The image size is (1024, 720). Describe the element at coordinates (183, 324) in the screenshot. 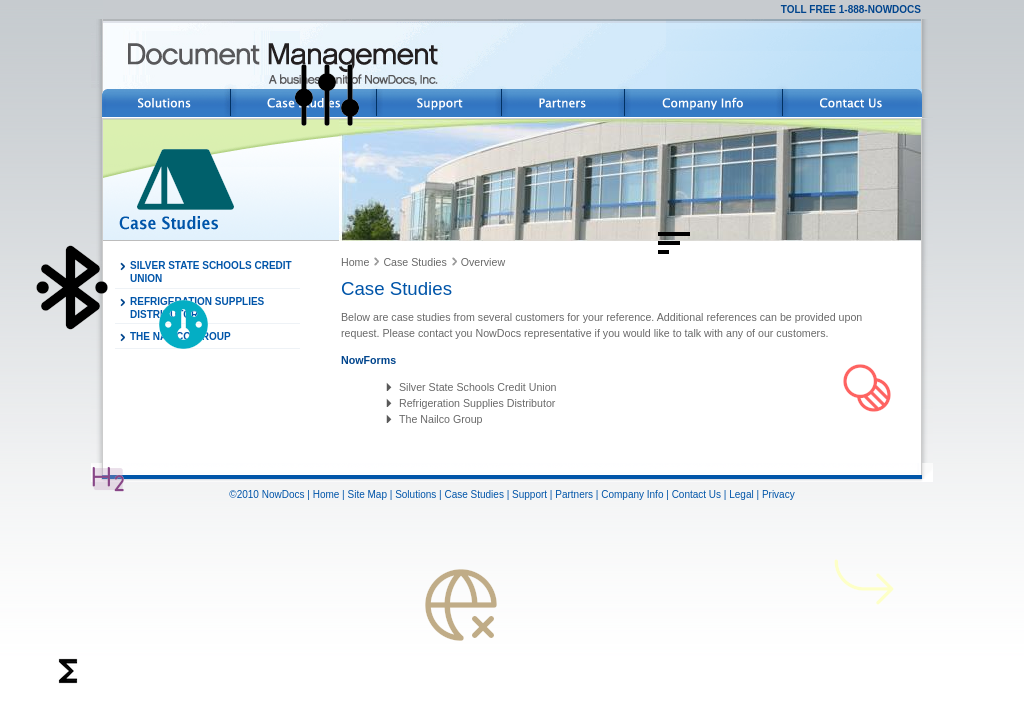

I see `view dashboard or control panel` at that location.